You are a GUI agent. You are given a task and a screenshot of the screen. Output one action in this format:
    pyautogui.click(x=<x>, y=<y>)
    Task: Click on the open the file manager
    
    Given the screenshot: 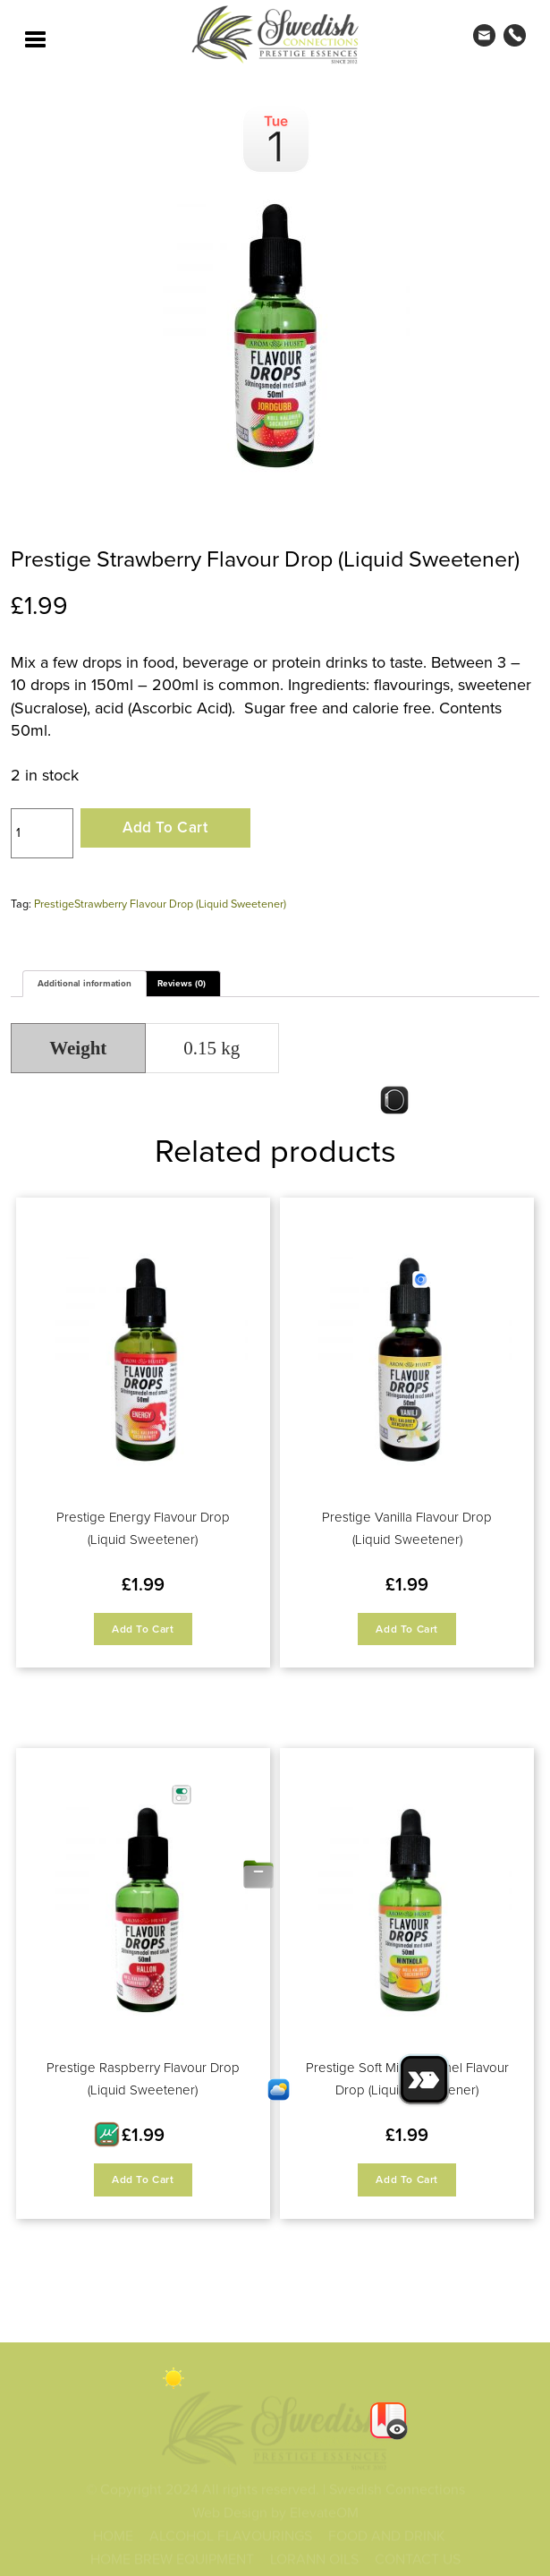 What is the action you would take?
    pyautogui.click(x=258, y=1874)
    